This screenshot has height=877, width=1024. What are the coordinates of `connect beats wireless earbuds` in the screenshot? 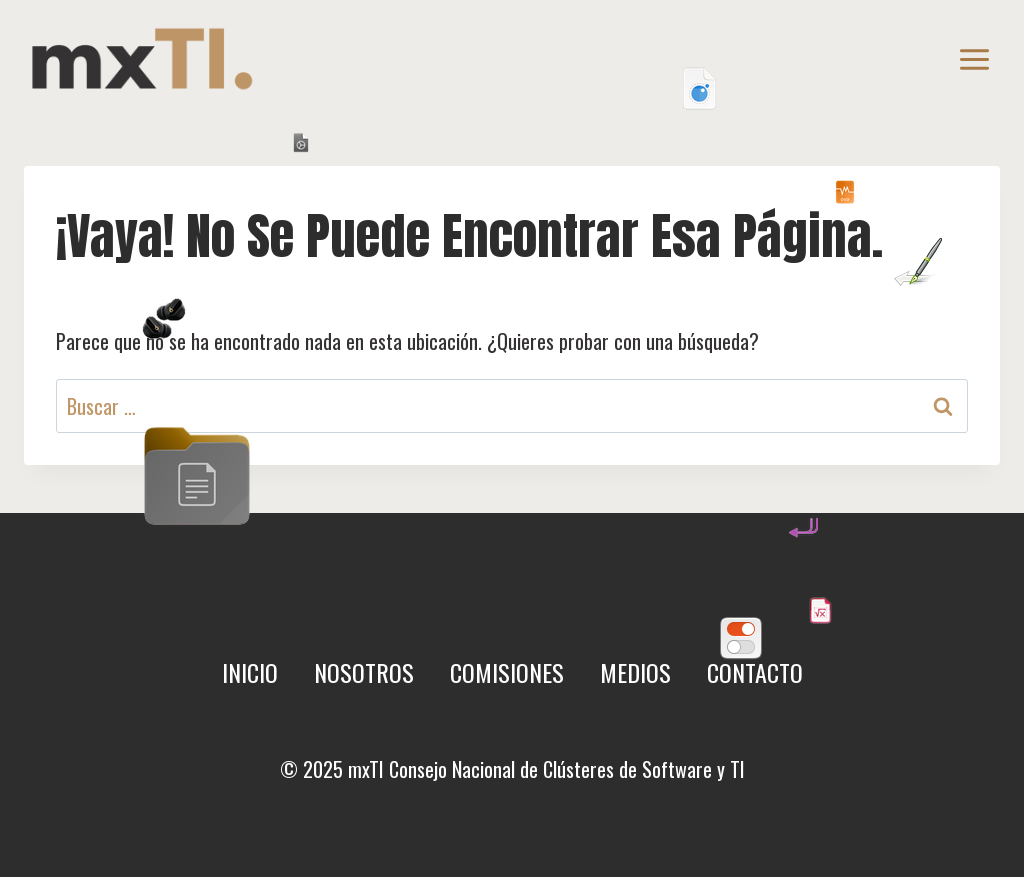 It's located at (164, 319).